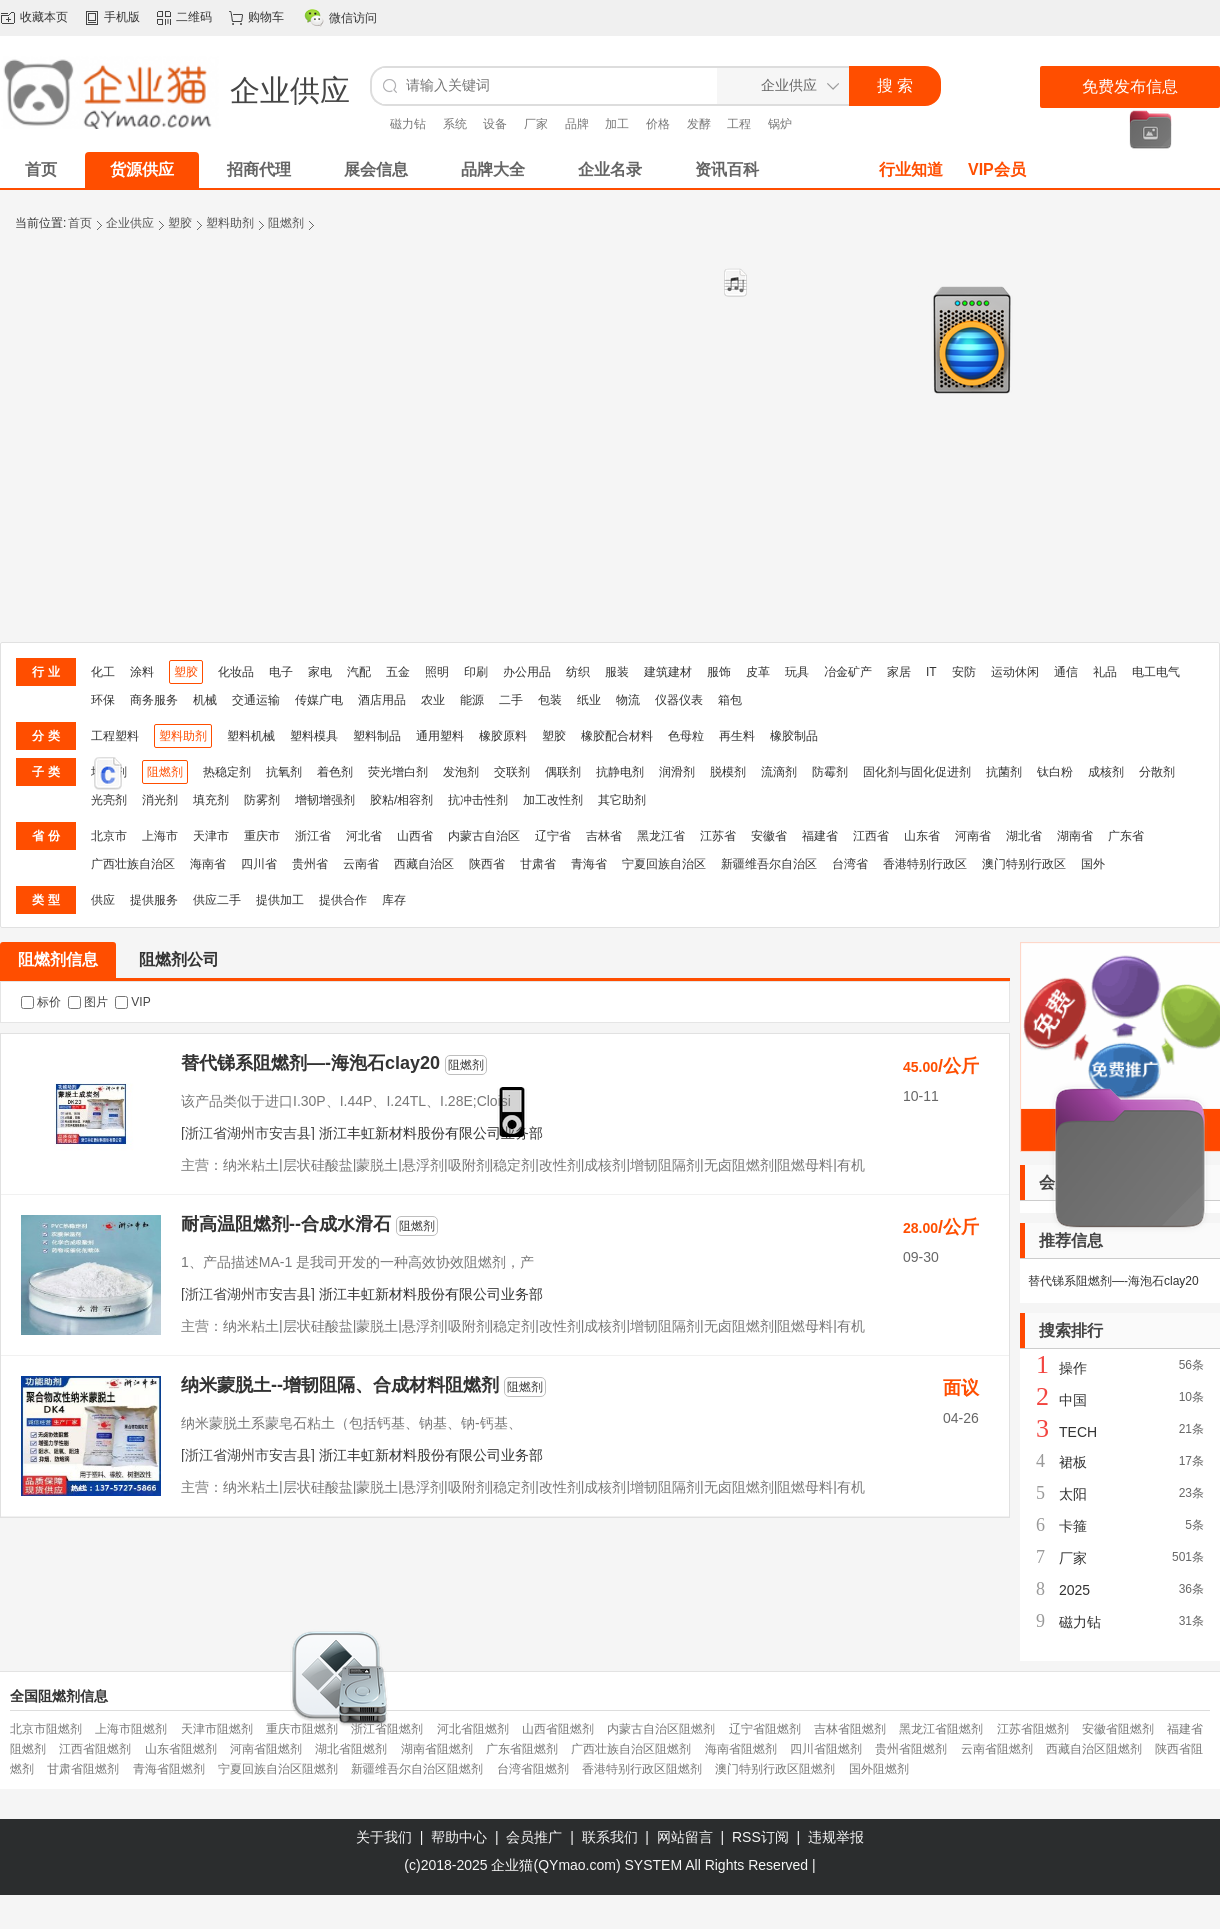 The image size is (1220, 1929). I want to click on launch boot camp assistant to install windows on your mac, so click(336, 1675).